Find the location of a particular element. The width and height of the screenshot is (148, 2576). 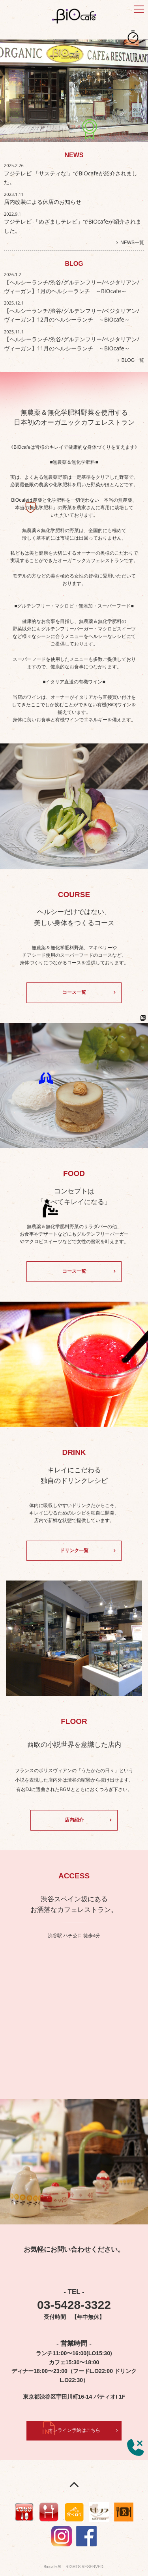

express gratitude or thanks is located at coordinates (46, 1078).